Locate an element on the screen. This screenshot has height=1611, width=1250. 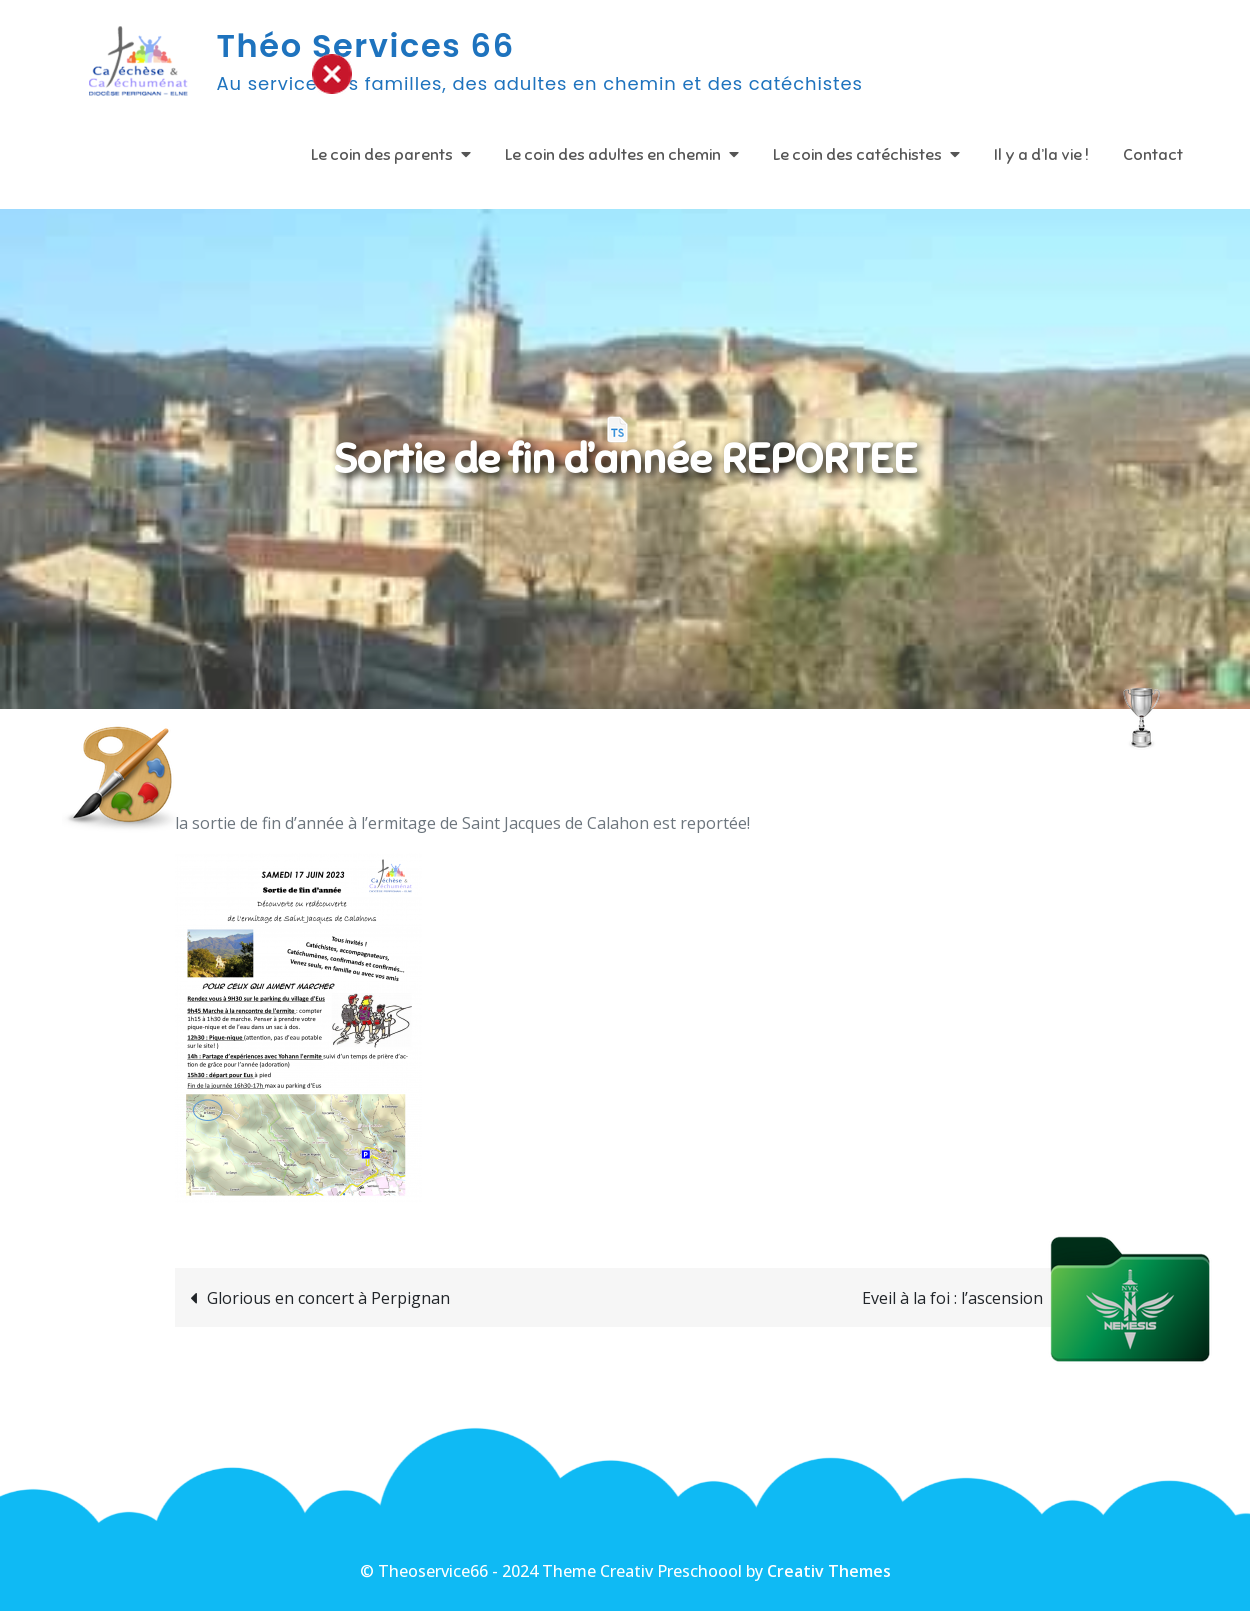
stop or cancel the current process is located at coordinates (332, 74).